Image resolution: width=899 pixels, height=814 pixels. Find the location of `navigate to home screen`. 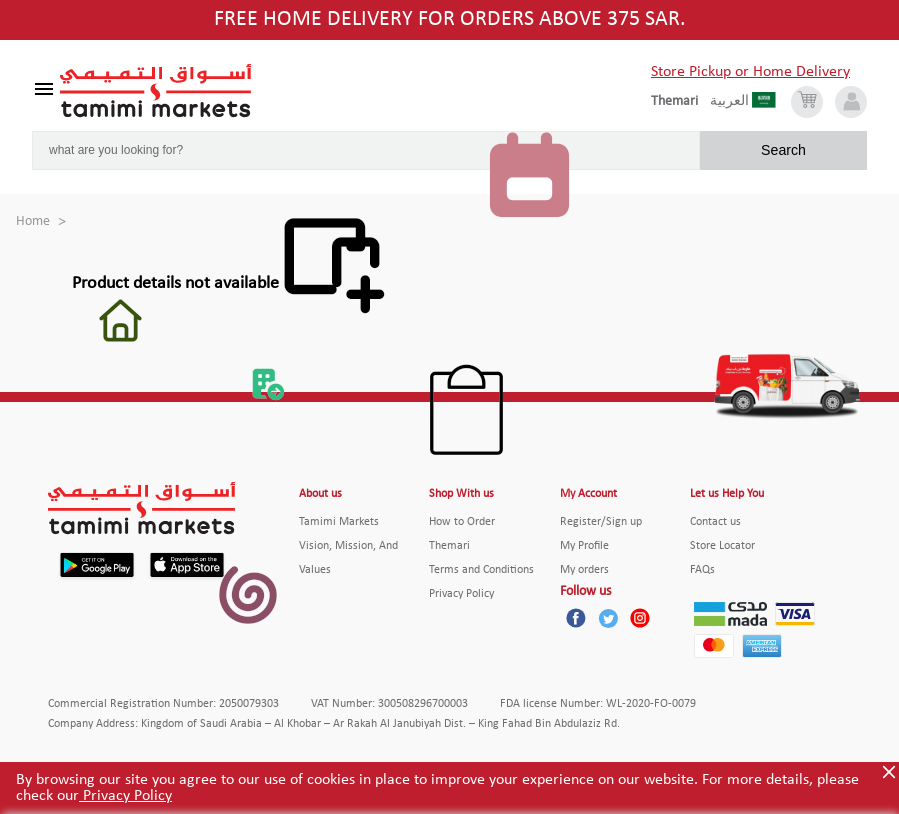

navigate to home screen is located at coordinates (120, 320).